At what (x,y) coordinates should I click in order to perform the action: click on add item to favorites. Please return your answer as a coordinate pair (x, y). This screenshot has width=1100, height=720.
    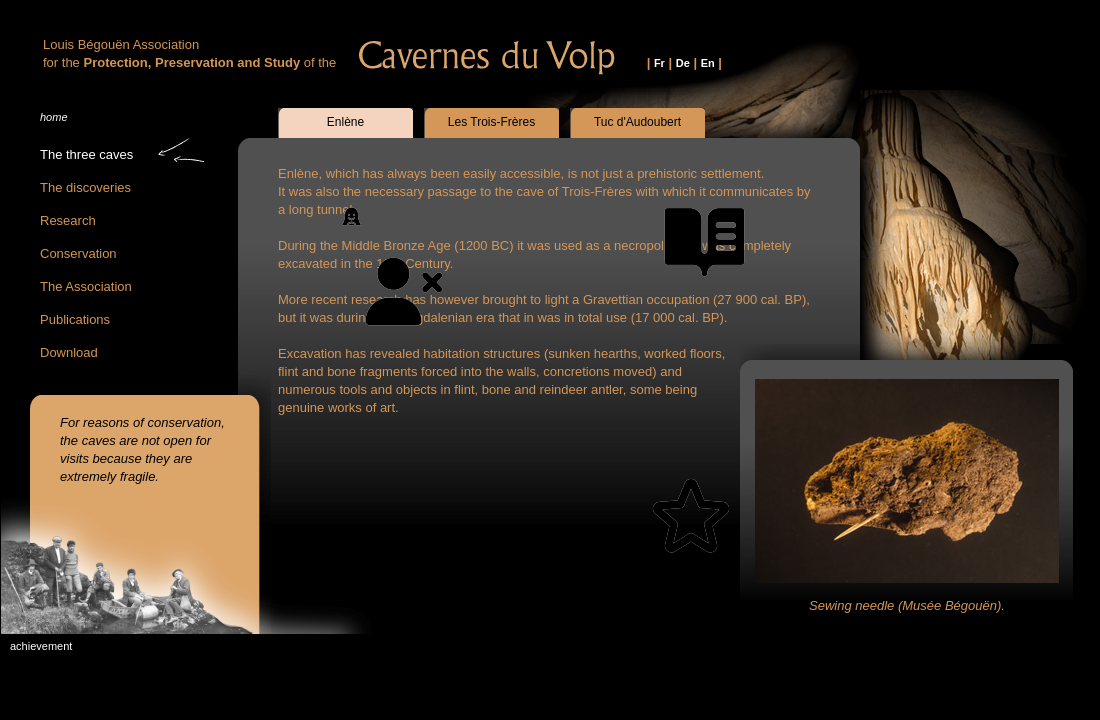
    Looking at the image, I should click on (691, 517).